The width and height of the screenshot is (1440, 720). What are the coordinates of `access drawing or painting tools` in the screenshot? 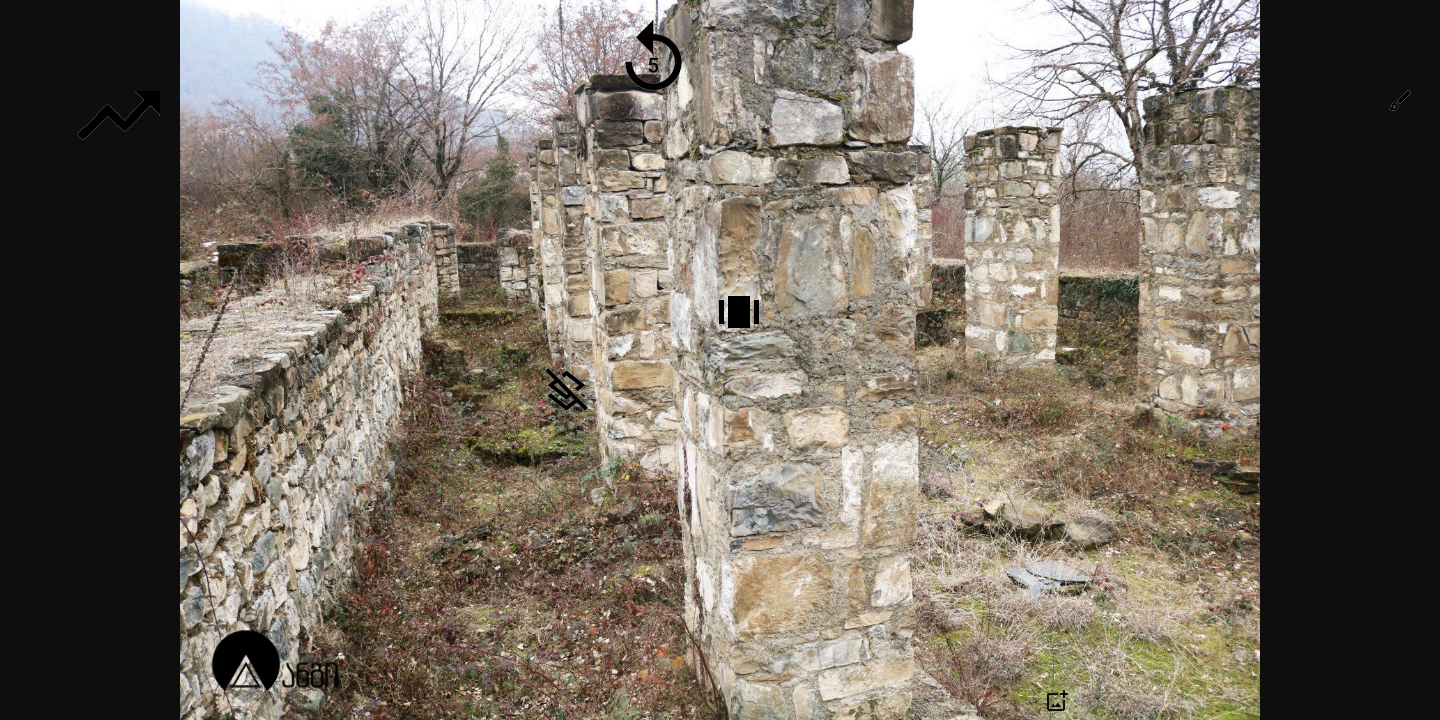 It's located at (1400, 100).